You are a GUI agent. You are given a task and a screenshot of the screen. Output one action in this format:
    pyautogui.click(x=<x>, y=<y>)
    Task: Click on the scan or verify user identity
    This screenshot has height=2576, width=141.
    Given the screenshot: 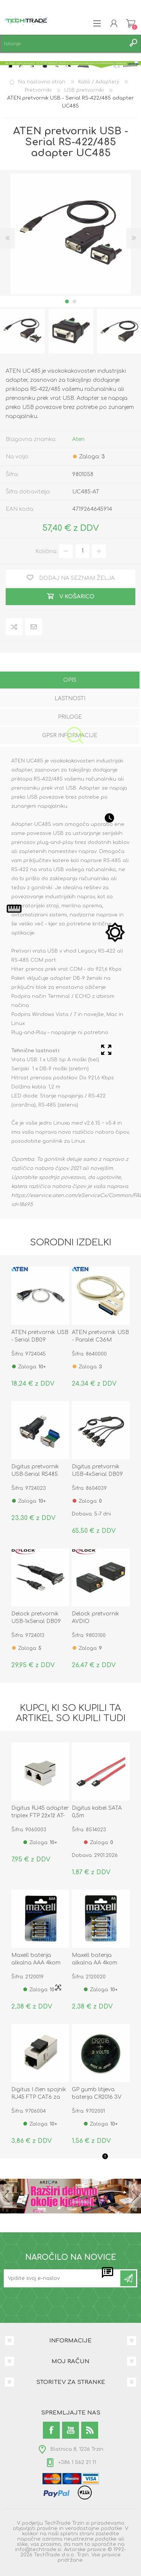 What is the action you would take?
    pyautogui.click(x=58, y=1987)
    